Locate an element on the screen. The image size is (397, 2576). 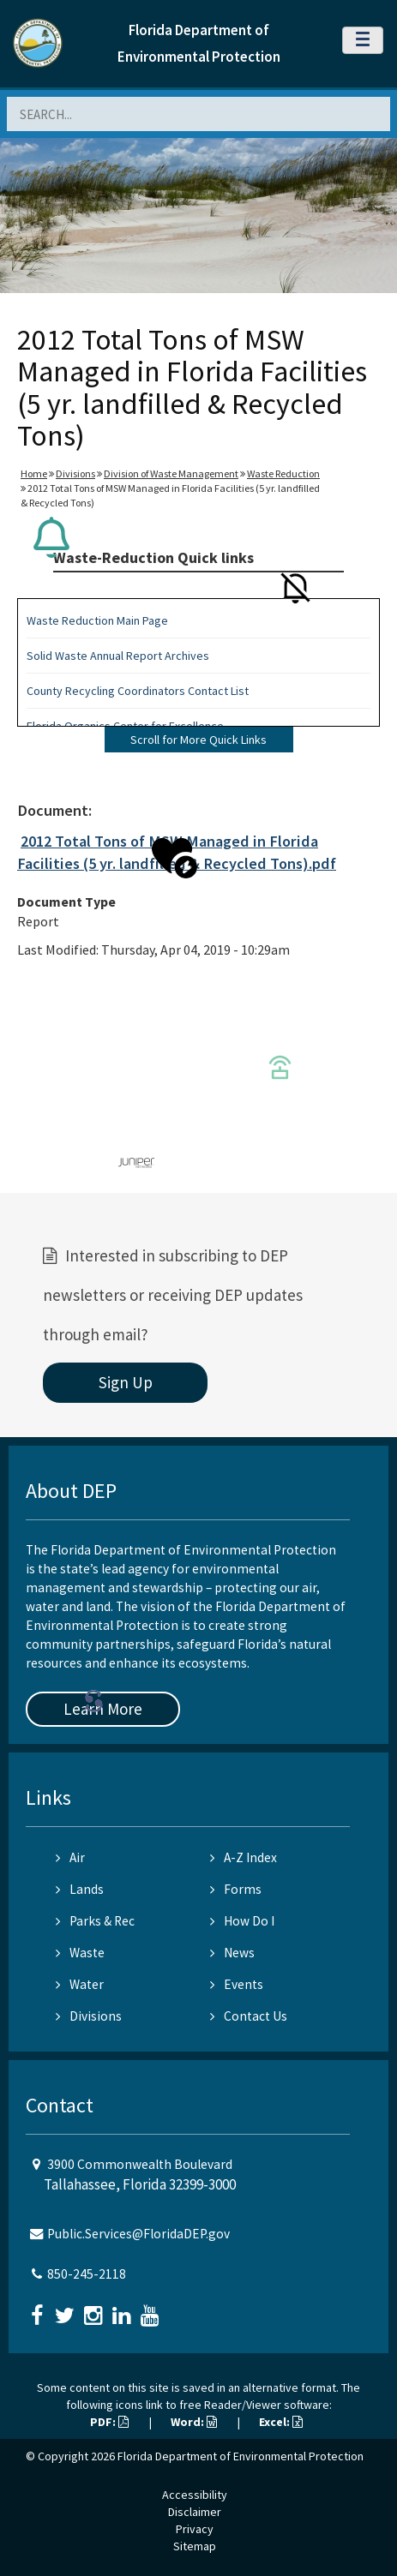
open Scribd app is located at coordinates (93, 1701).